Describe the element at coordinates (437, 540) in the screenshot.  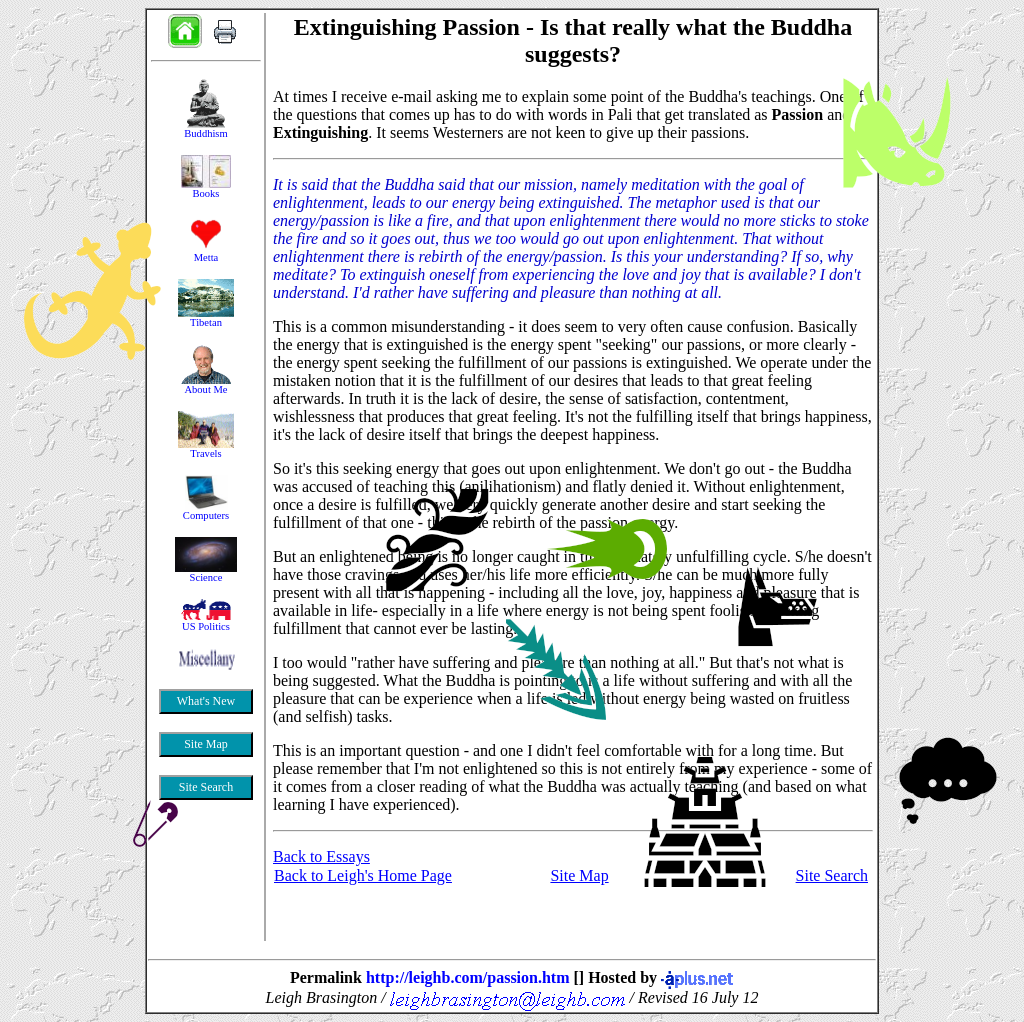
I see `decorative plant or nature-themed game element` at that location.